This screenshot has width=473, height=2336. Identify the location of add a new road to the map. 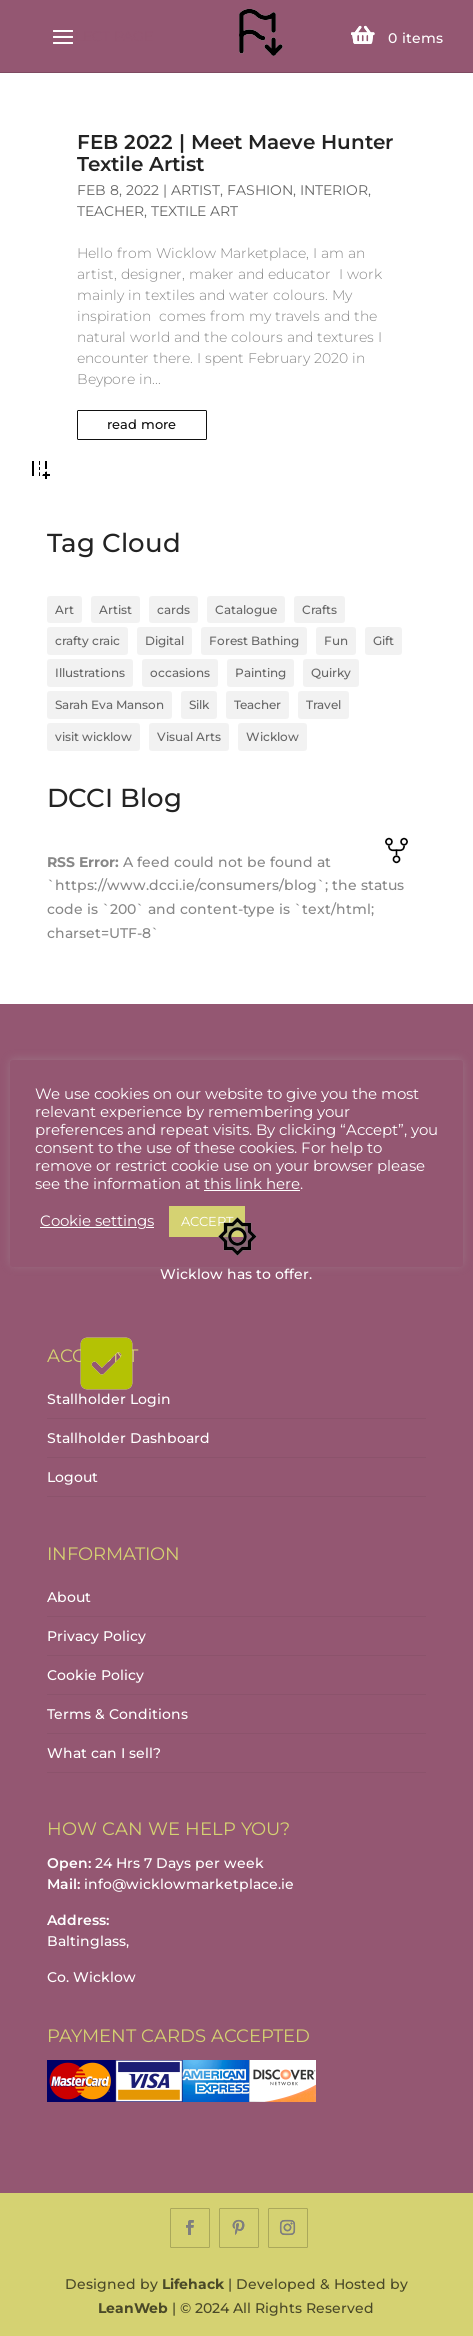
(39, 468).